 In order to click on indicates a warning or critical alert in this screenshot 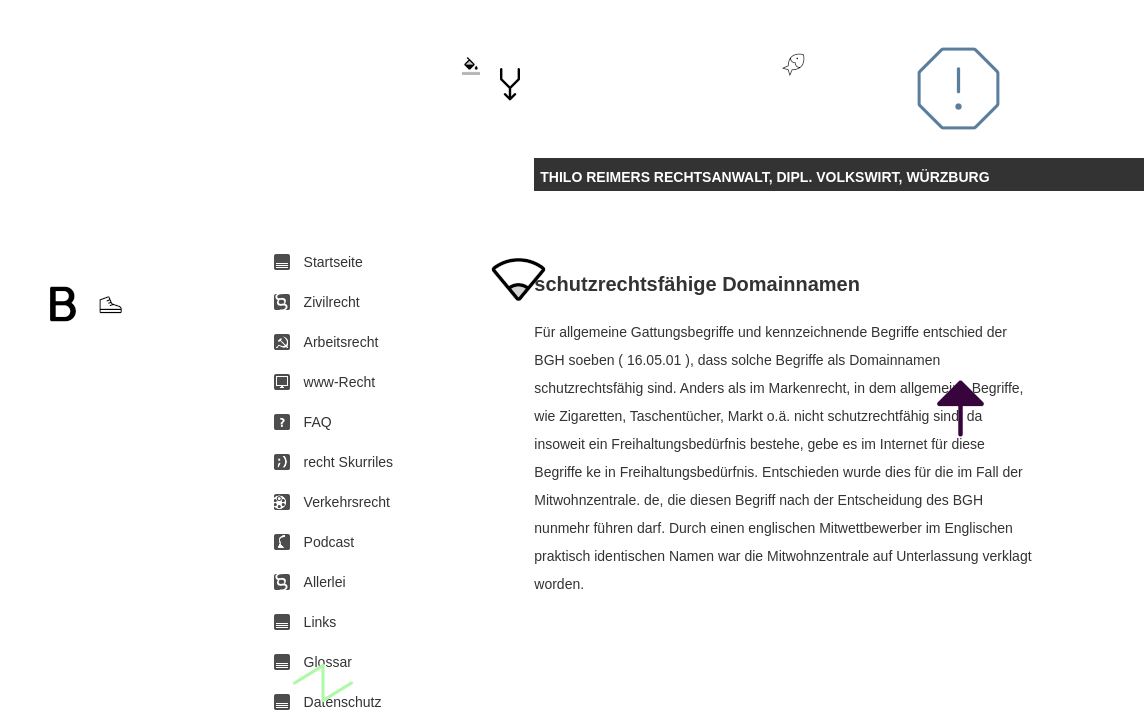, I will do `click(958, 88)`.